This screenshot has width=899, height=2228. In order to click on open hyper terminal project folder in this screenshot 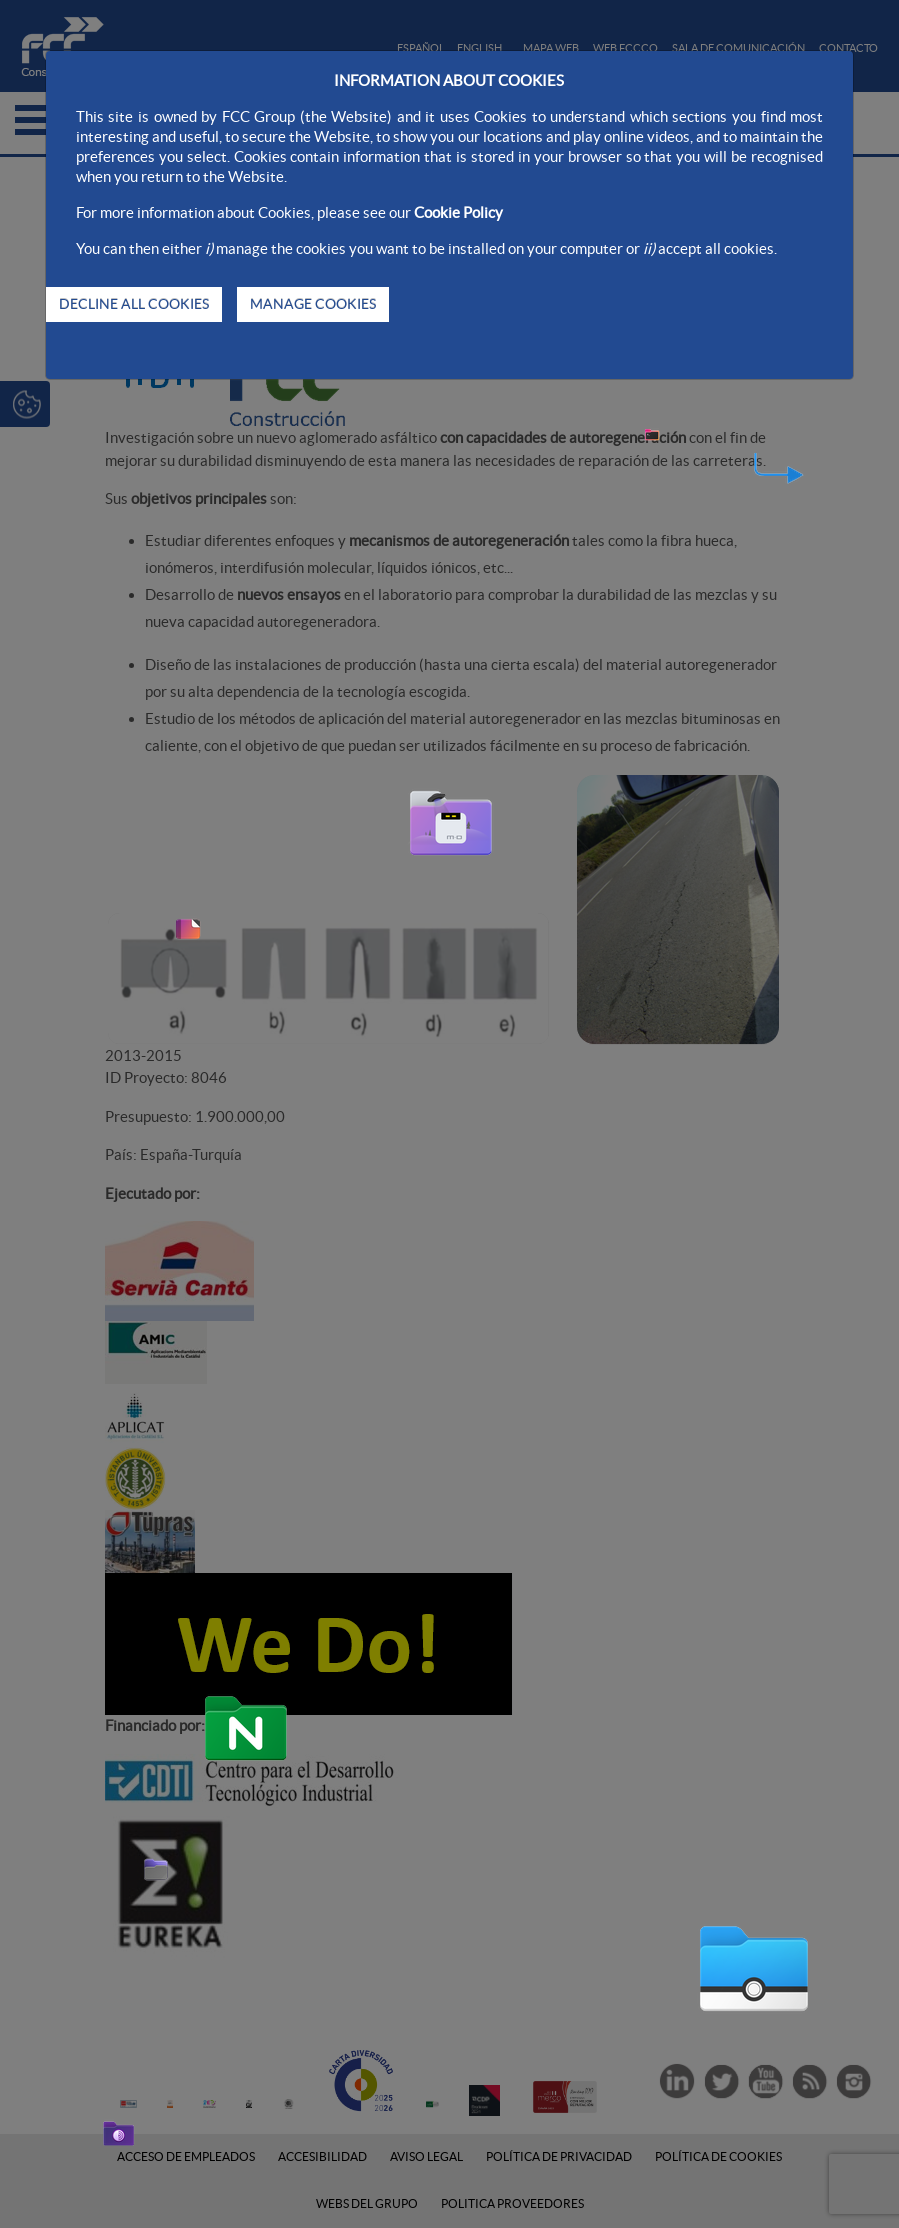, I will do `click(652, 435)`.